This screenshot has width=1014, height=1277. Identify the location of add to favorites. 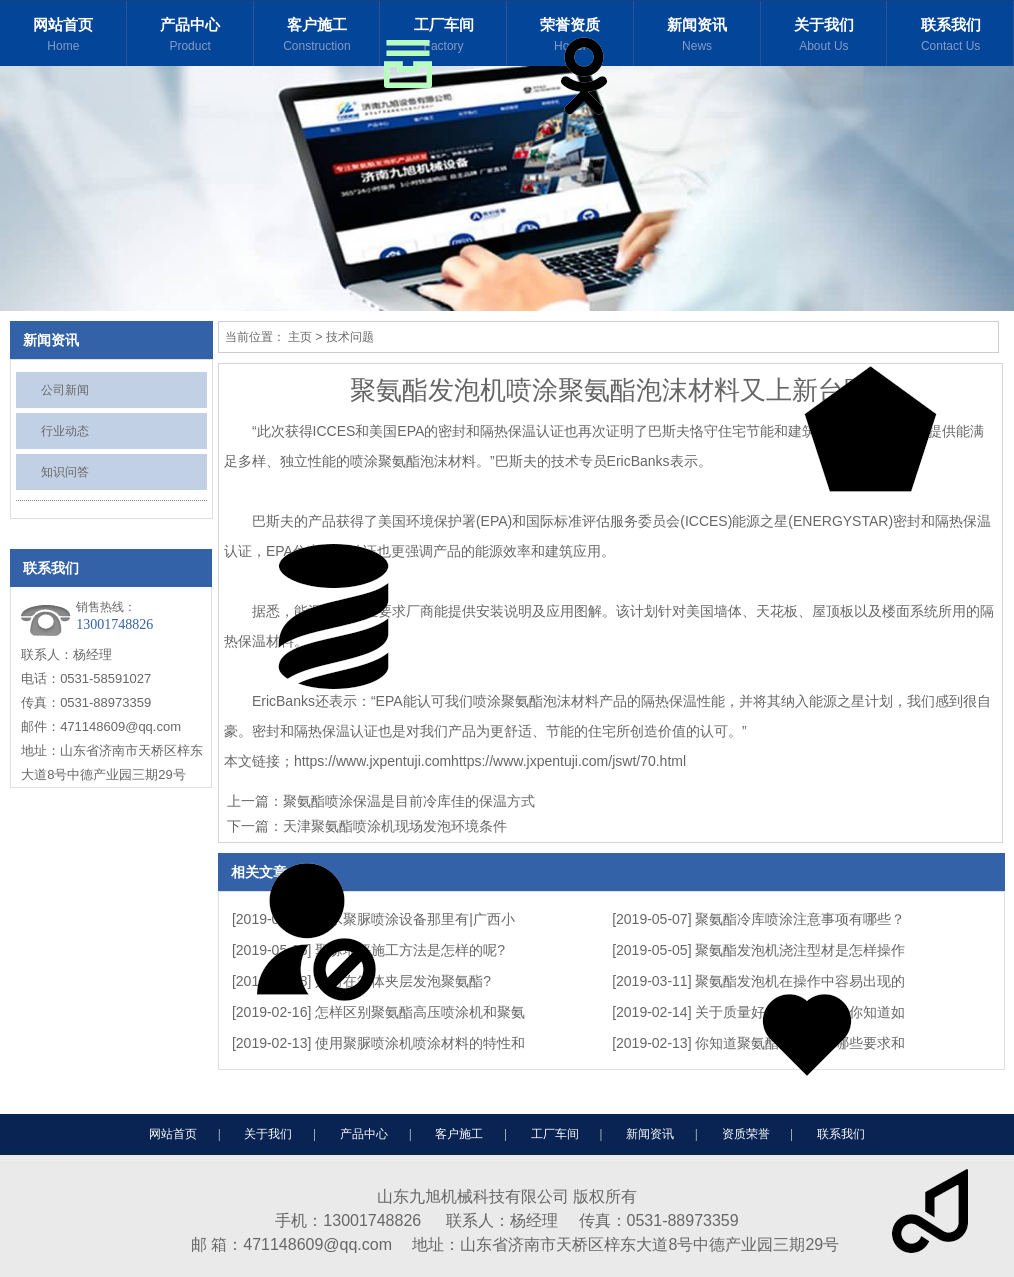
(807, 1034).